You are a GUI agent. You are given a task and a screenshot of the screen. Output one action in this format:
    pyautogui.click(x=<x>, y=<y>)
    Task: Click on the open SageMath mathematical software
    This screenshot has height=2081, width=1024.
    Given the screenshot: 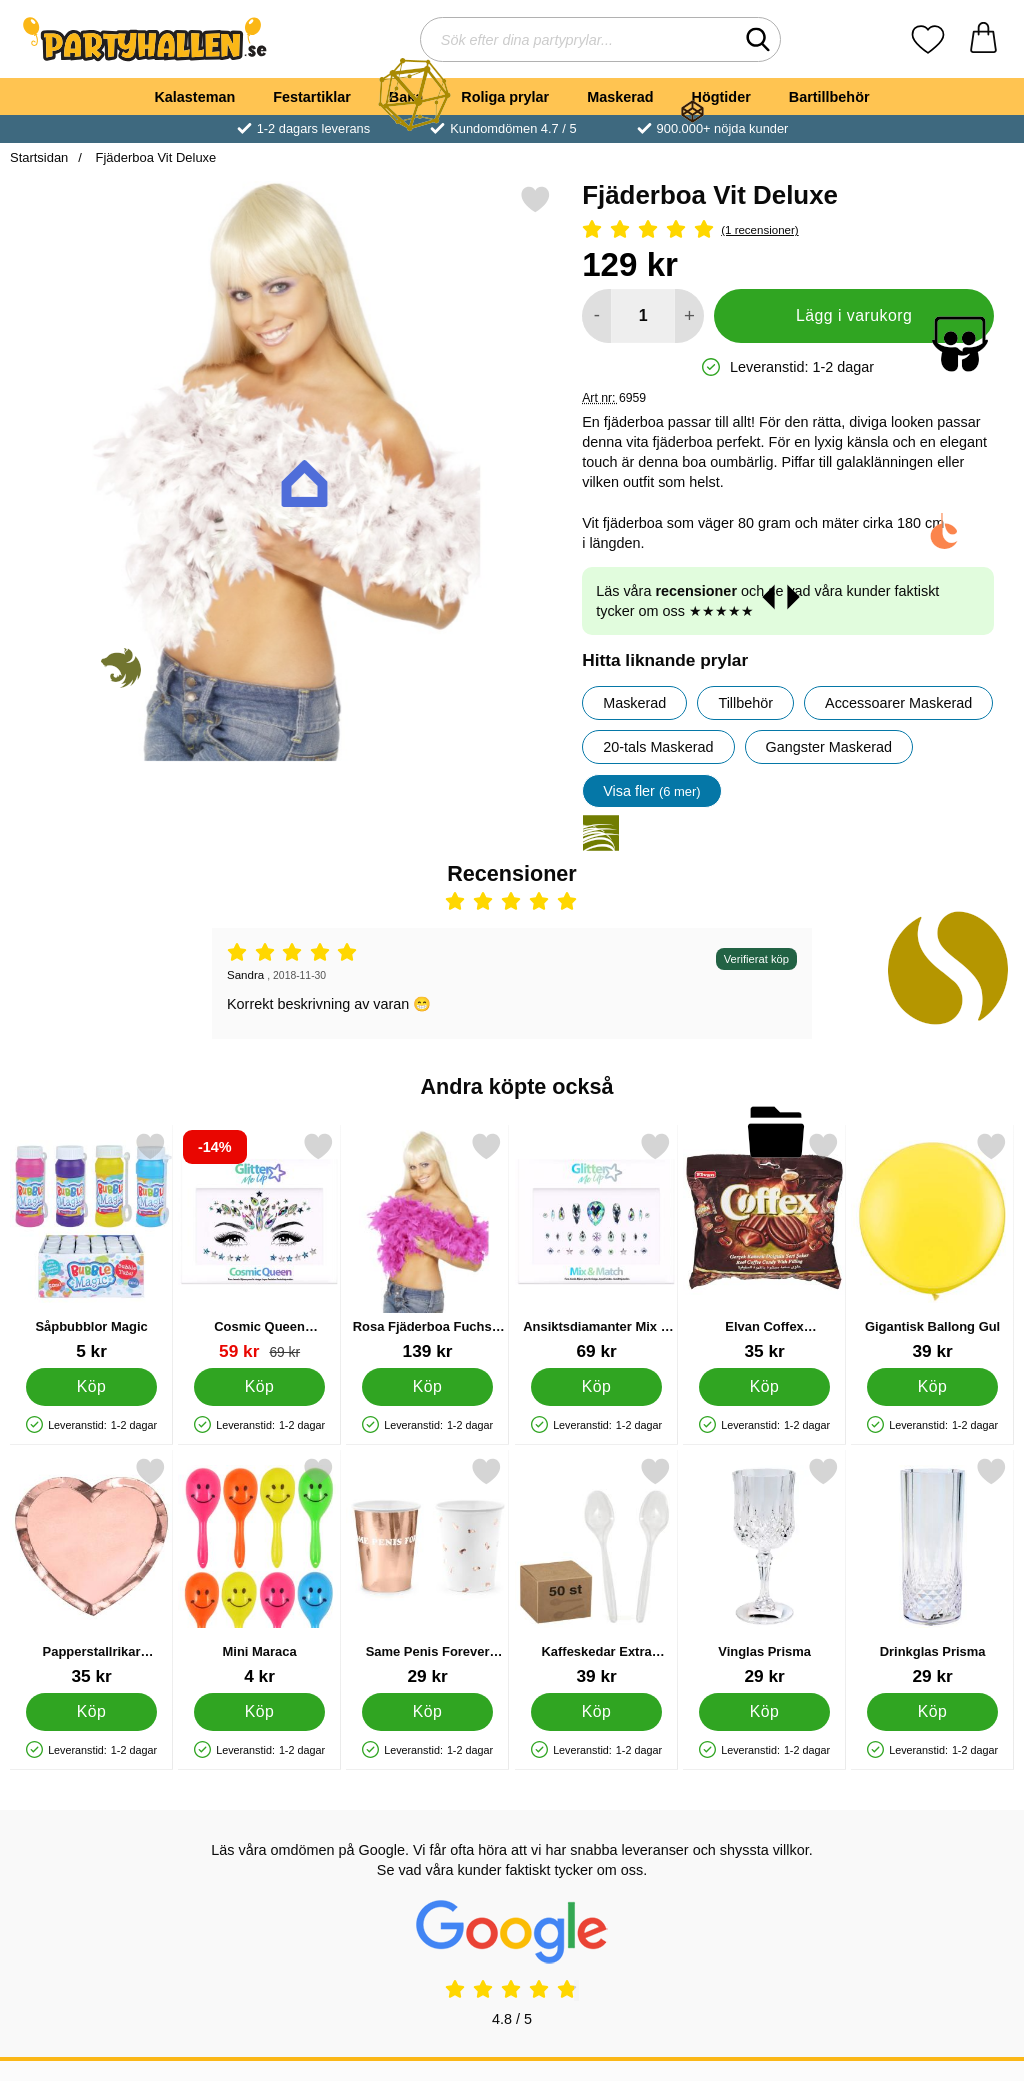 What is the action you would take?
    pyautogui.click(x=414, y=94)
    